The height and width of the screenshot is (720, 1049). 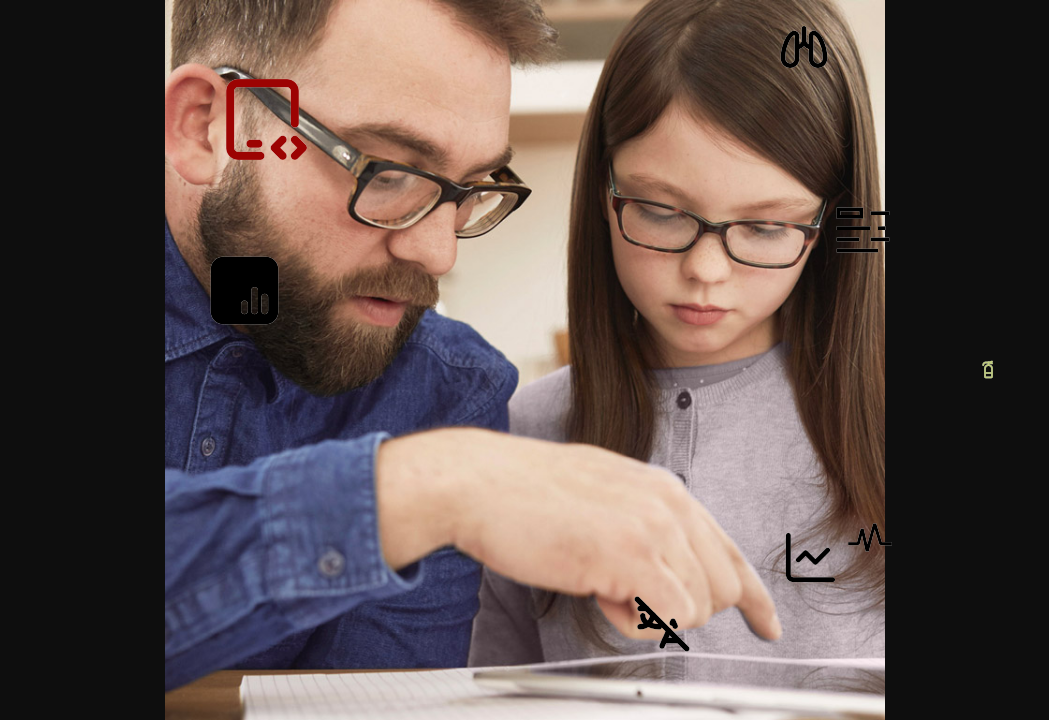 I want to click on align content to bottom-right corner, so click(x=244, y=290).